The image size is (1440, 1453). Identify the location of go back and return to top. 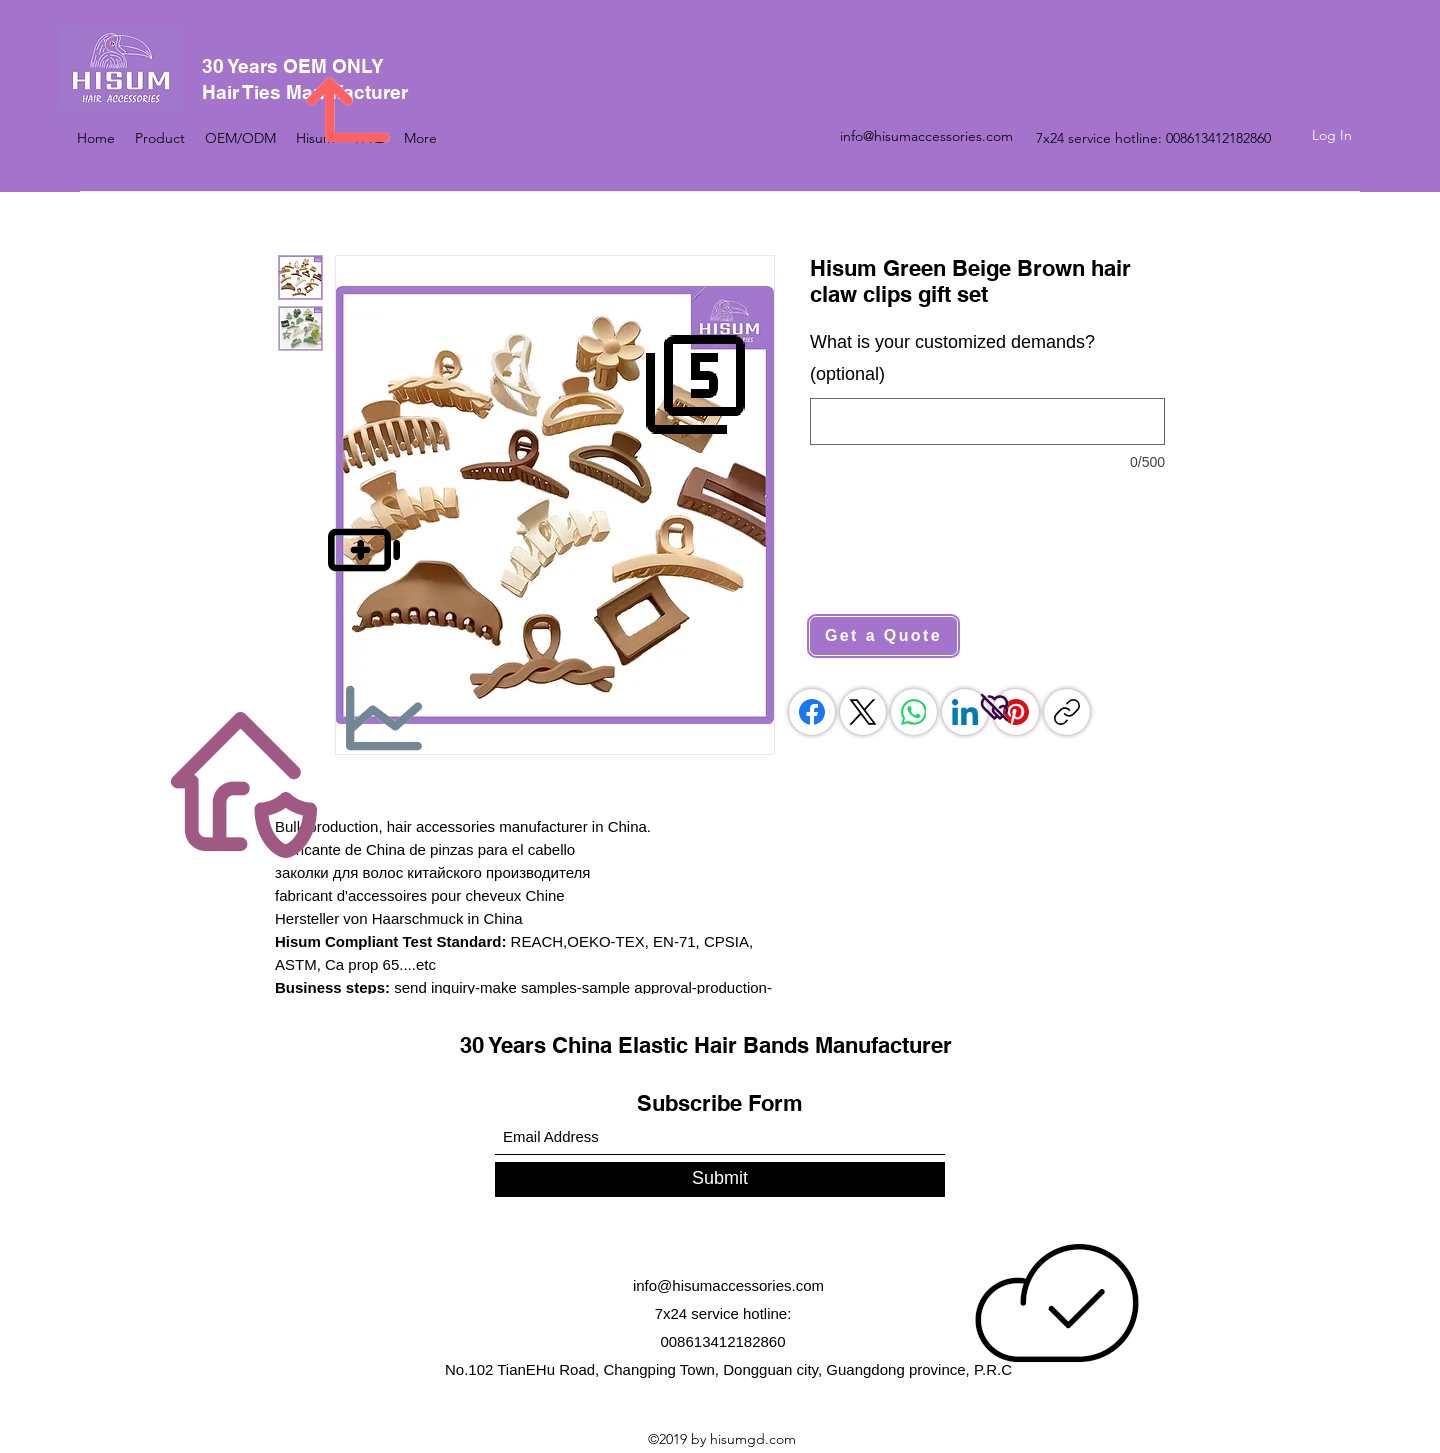
(345, 113).